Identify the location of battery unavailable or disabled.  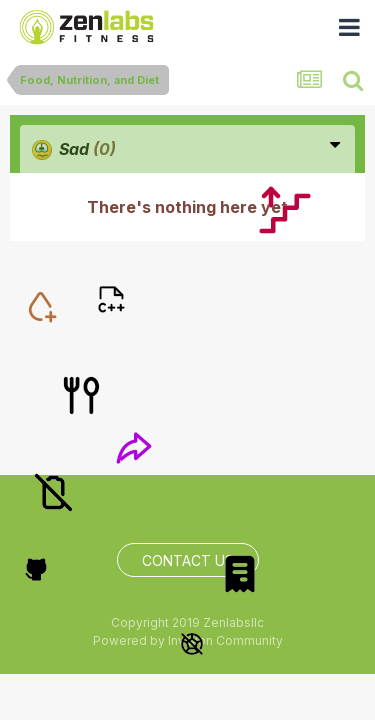
(53, 492).